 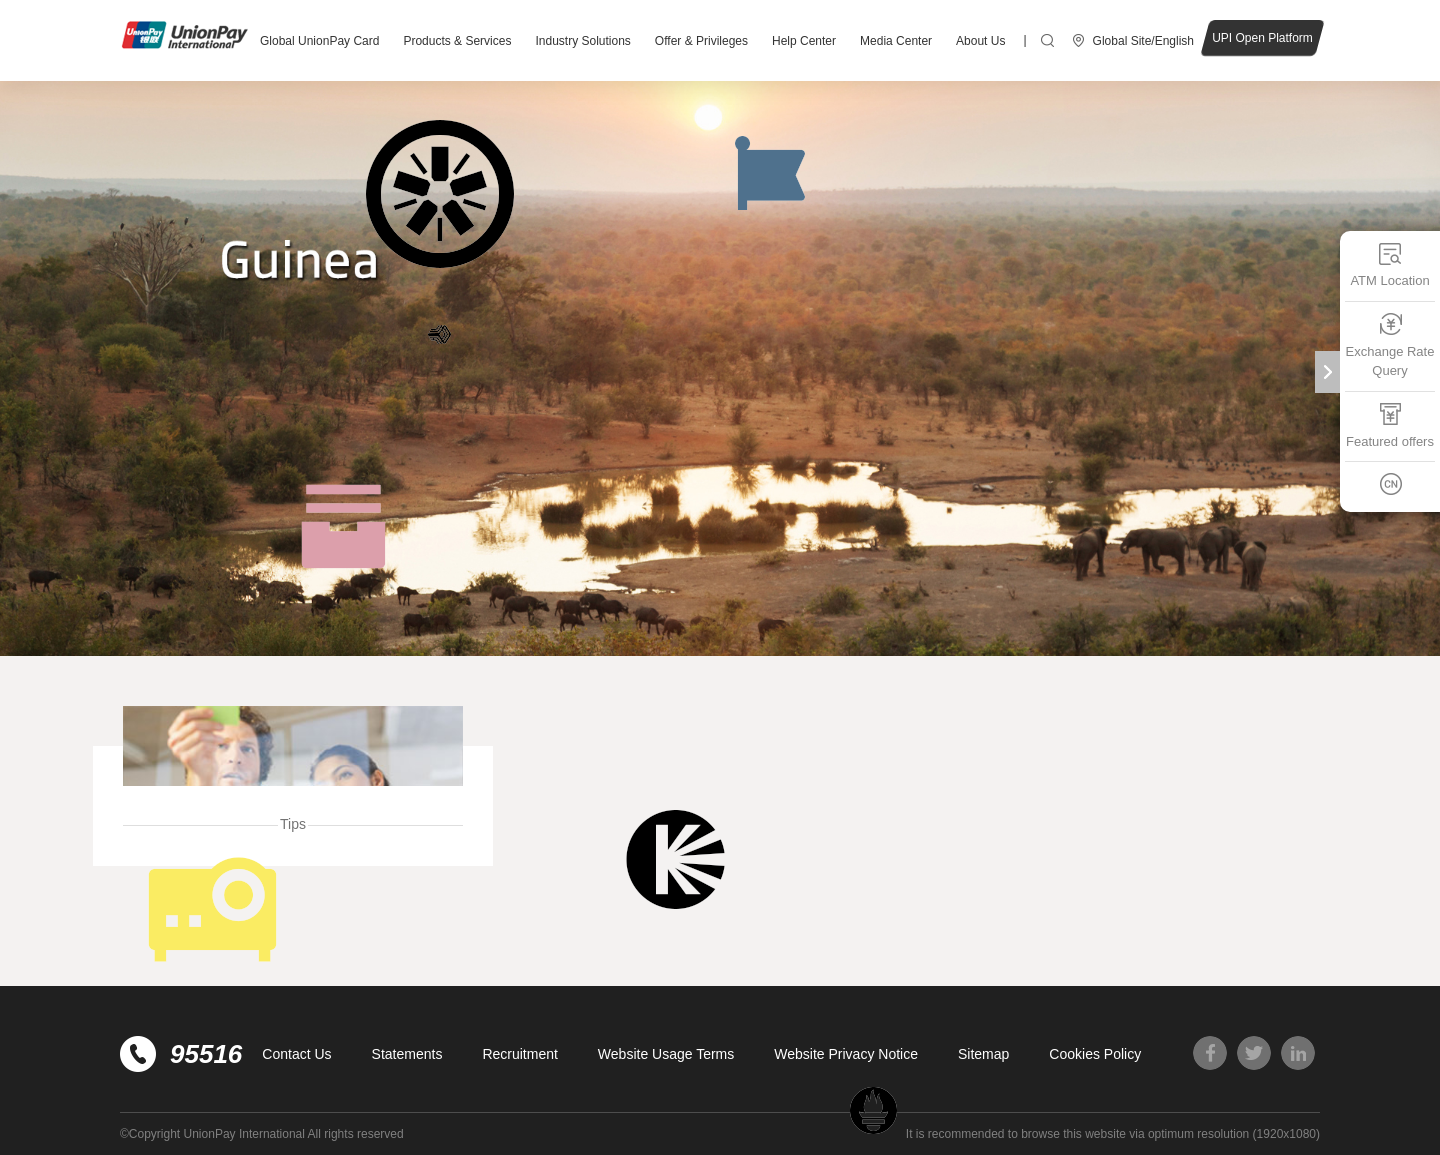 What do you see at coordinates (439, 334) in the screenshot?
I see `pm2 process manager logo` at bounding box center [439, 334].